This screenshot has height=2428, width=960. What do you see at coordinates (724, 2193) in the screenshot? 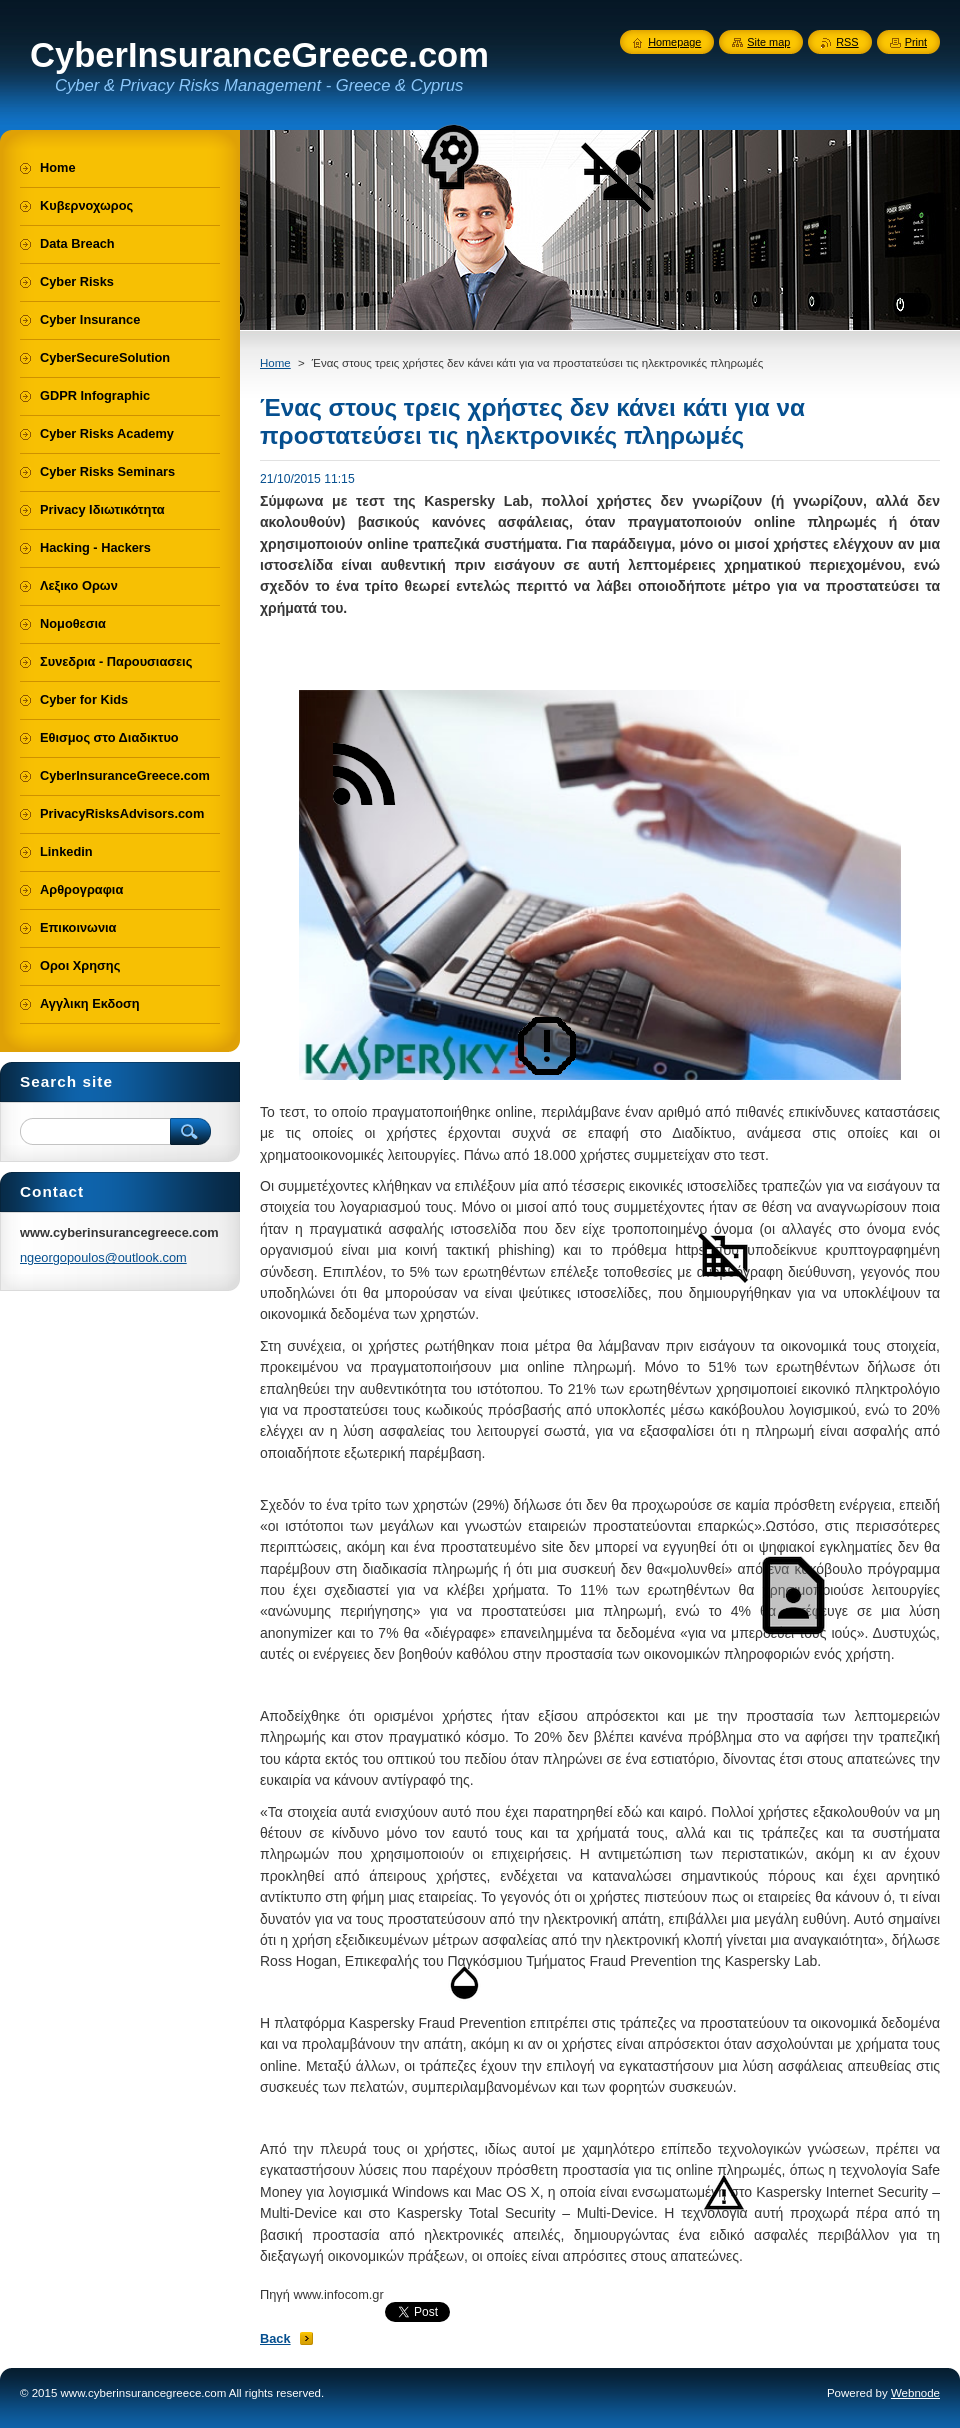
I see `indicates a warning or caution state` at bounding box center [724, 2193].